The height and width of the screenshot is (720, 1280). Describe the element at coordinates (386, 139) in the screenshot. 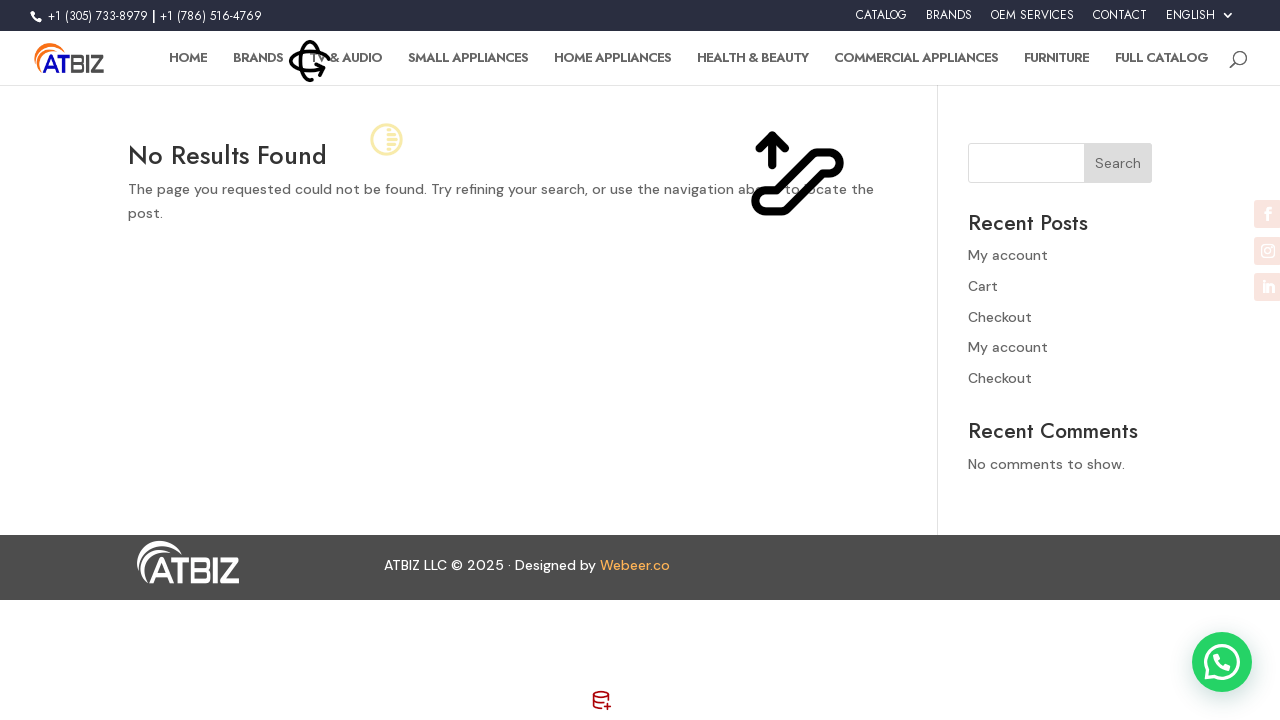

I see `toggle shadow effects on an element` at that location.